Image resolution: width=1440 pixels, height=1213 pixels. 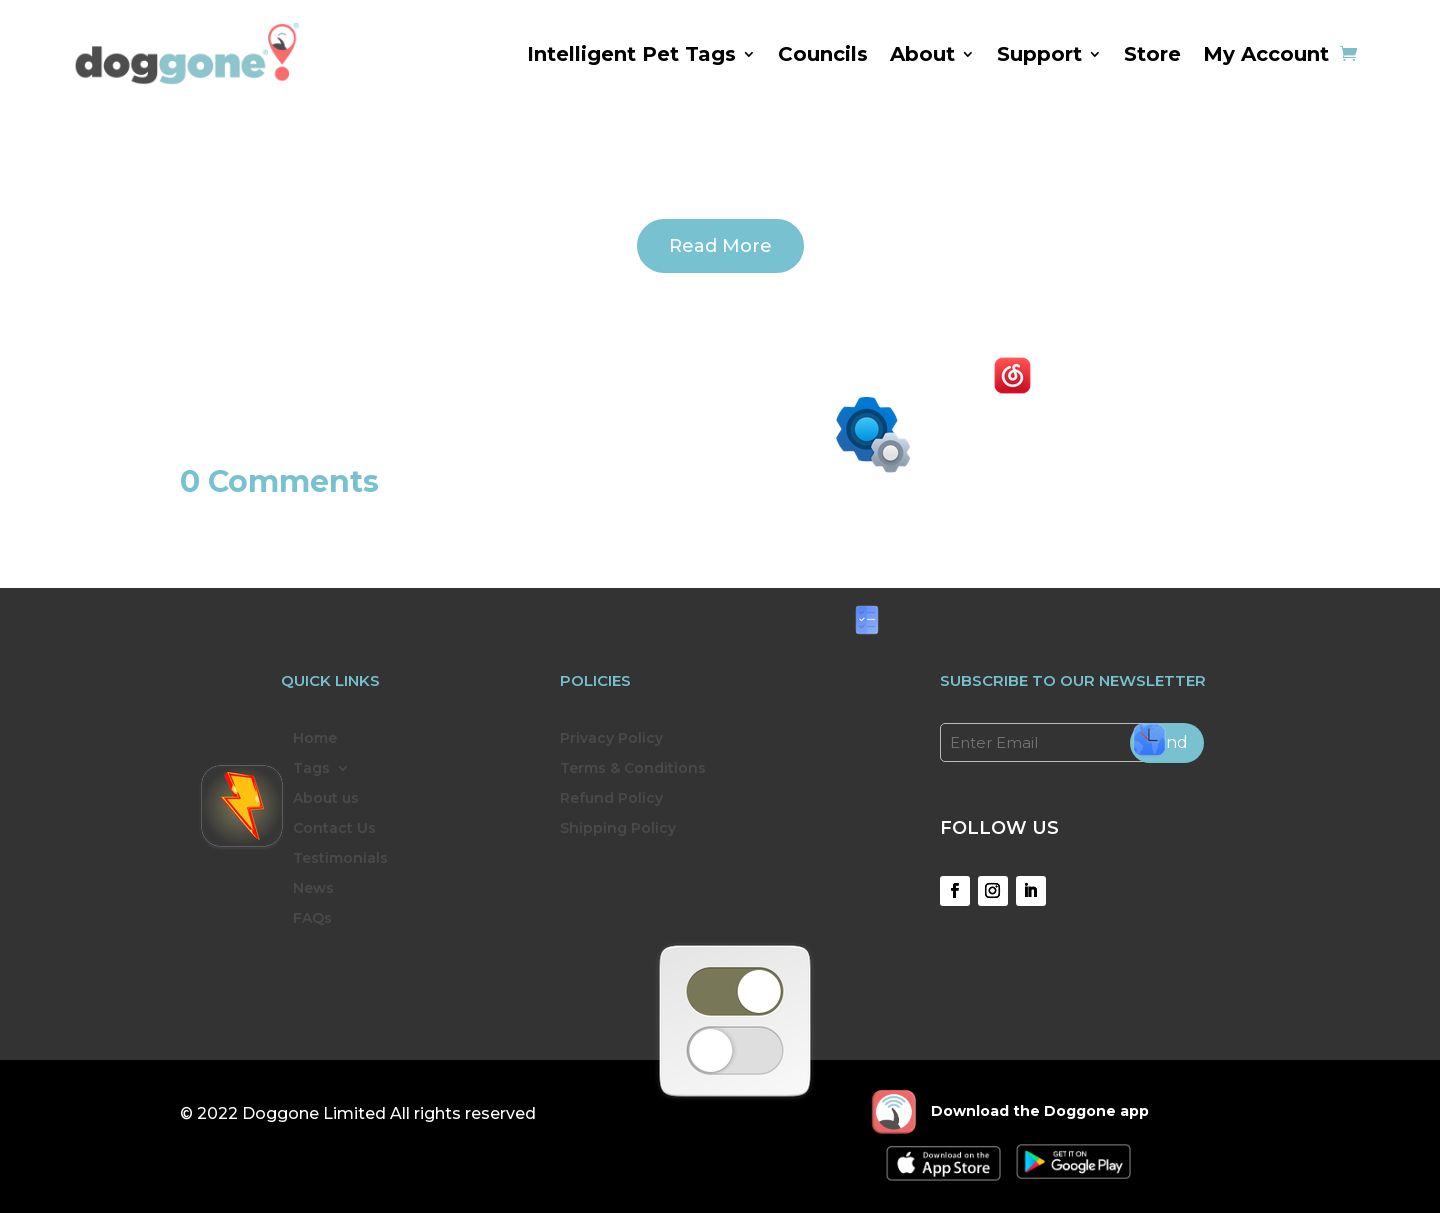 What do you see at coordinates (242, 806) in the screenshot?
I see `launch rvgl racing game` at bounding box center [242, 806].